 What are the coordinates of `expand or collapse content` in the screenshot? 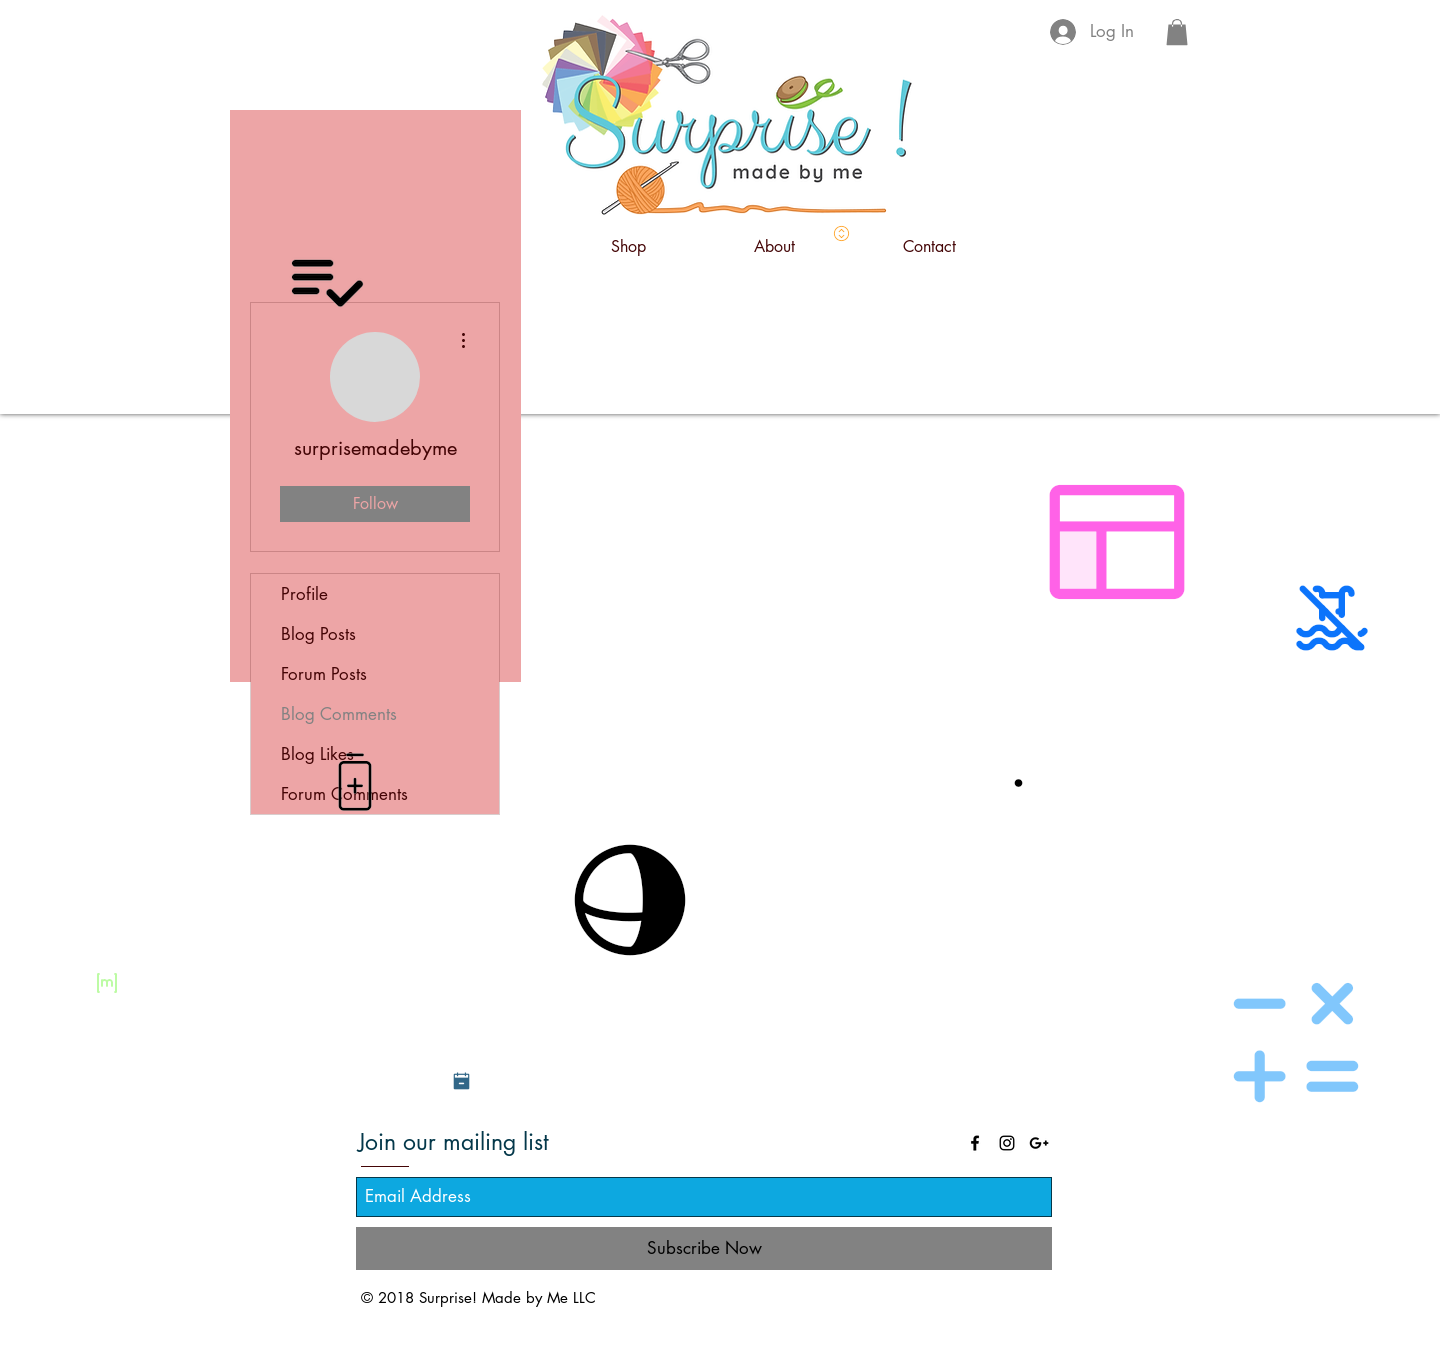 It's located at (841, 233).